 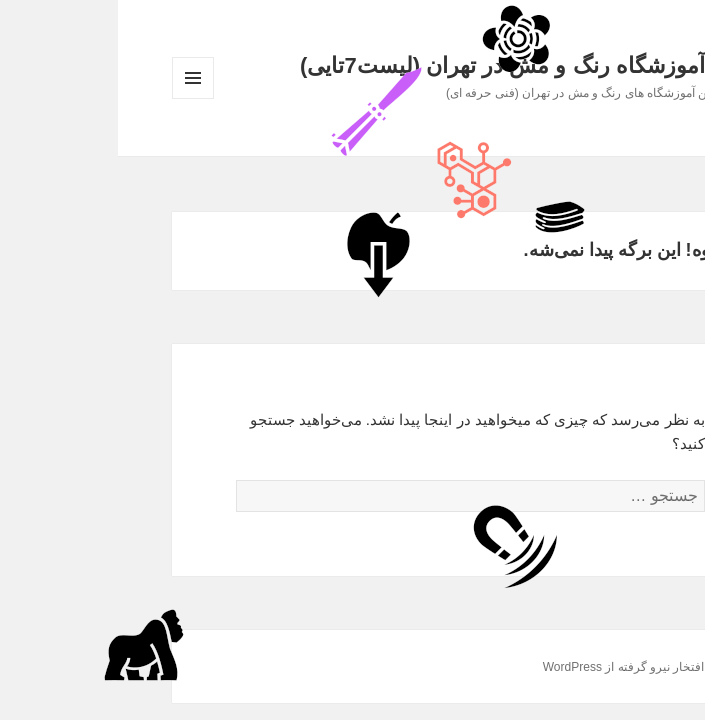 I want to click on select butterfly knife weapon or tool, so click(x=376, y=111).